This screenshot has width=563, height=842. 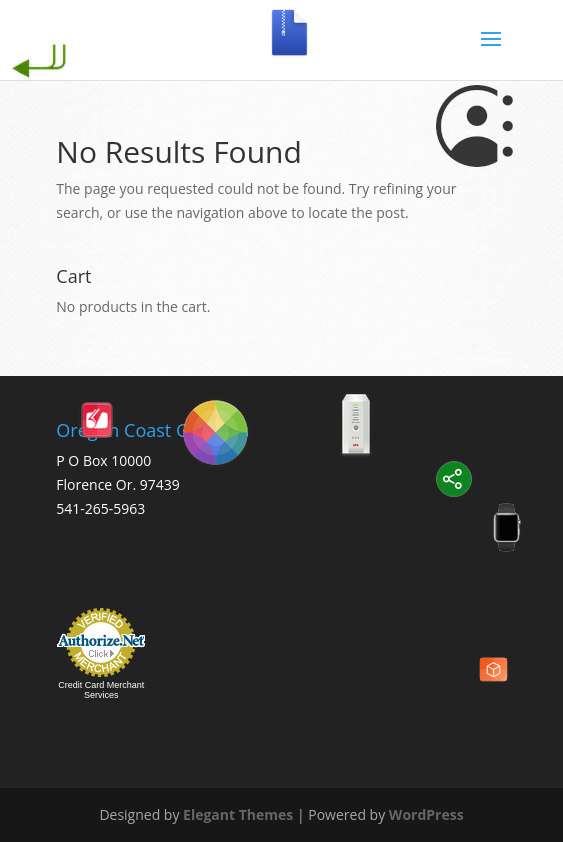 What do you see at coordinates (215, 432) in the screenshot?
I see `open color management settings` at bounding box center [215, 432].